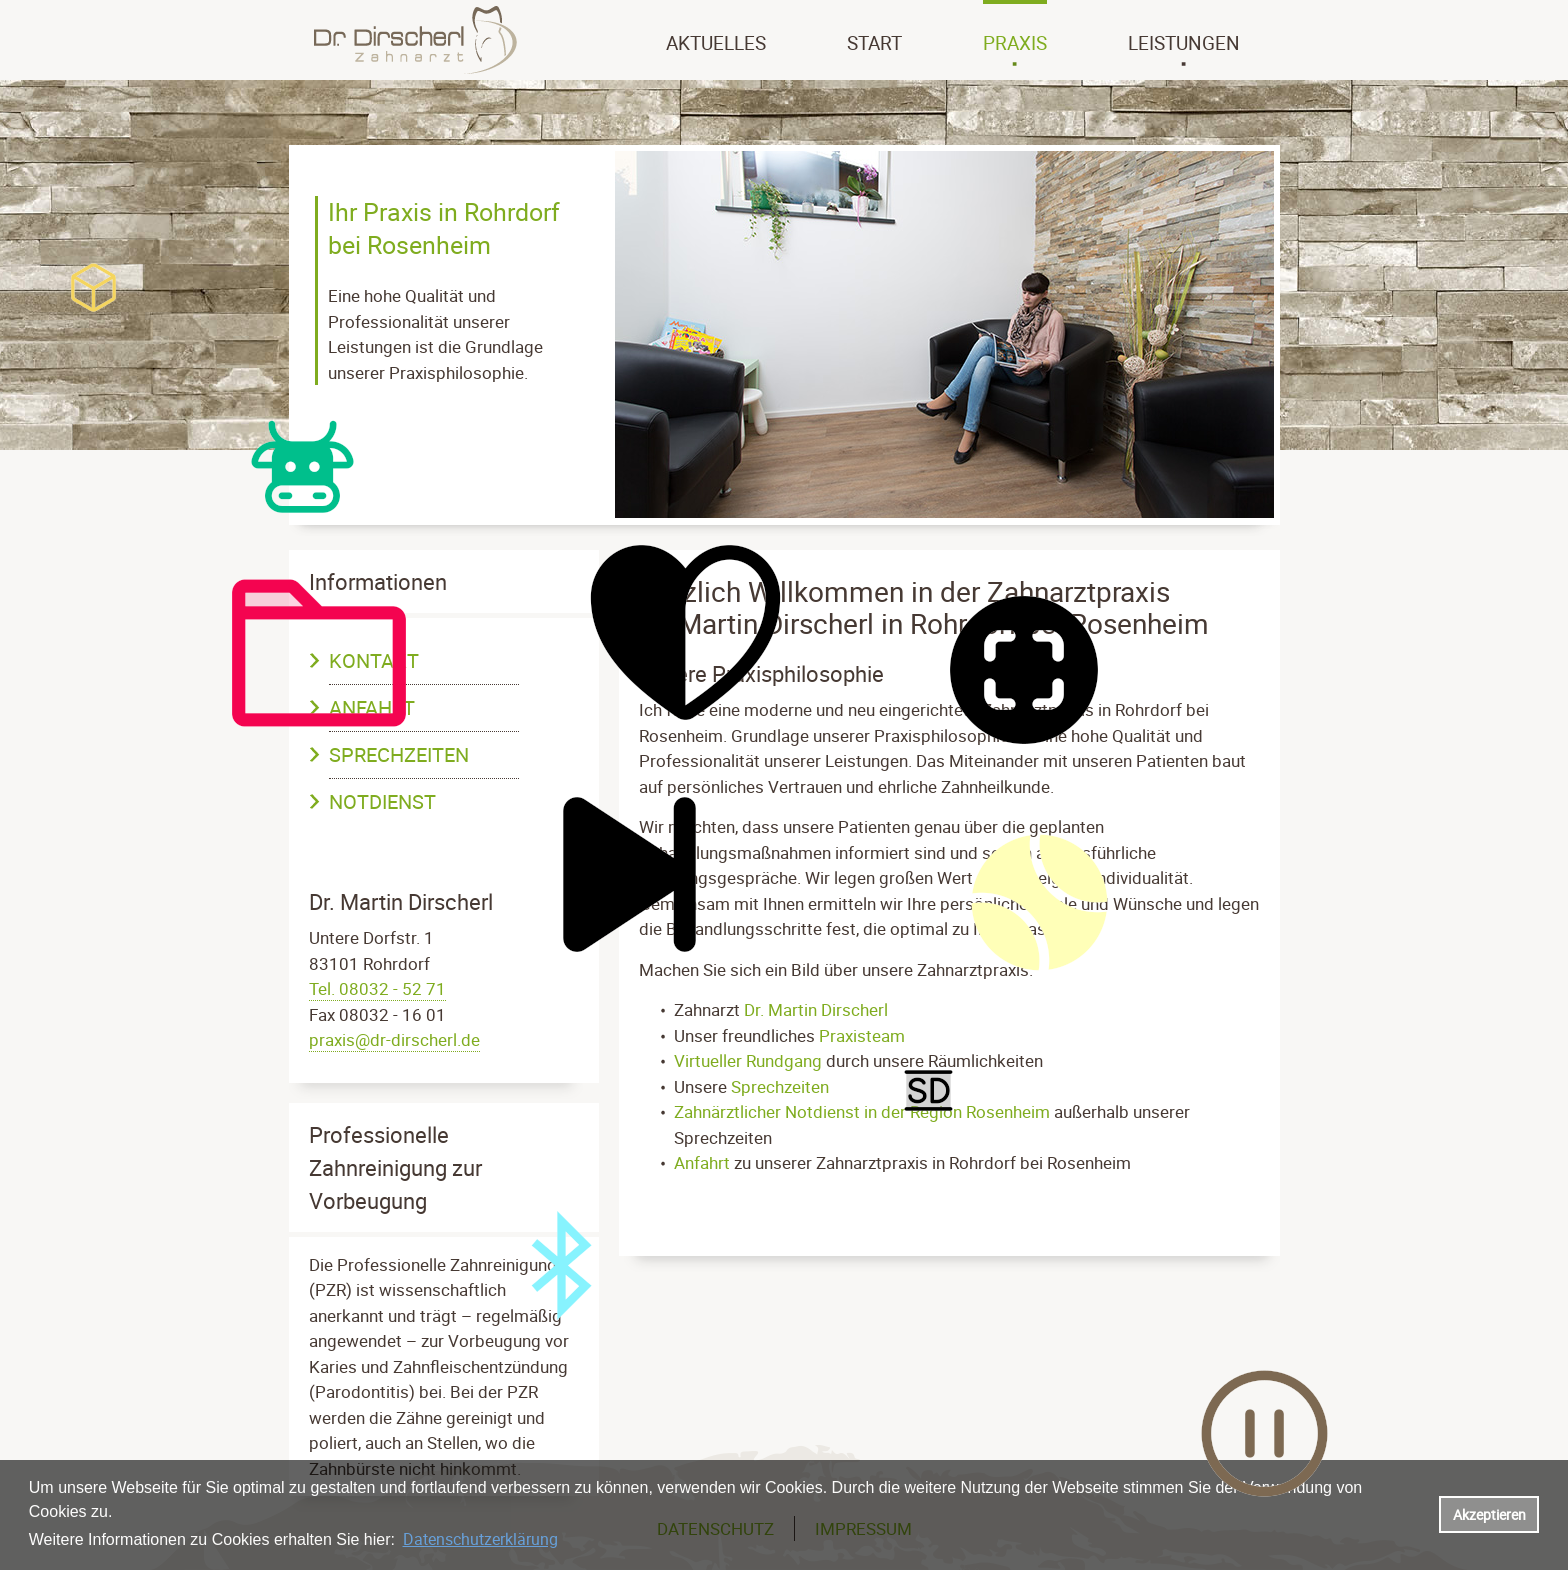  I want to click on indicates dairy or farm-related content, so click(302, 468).